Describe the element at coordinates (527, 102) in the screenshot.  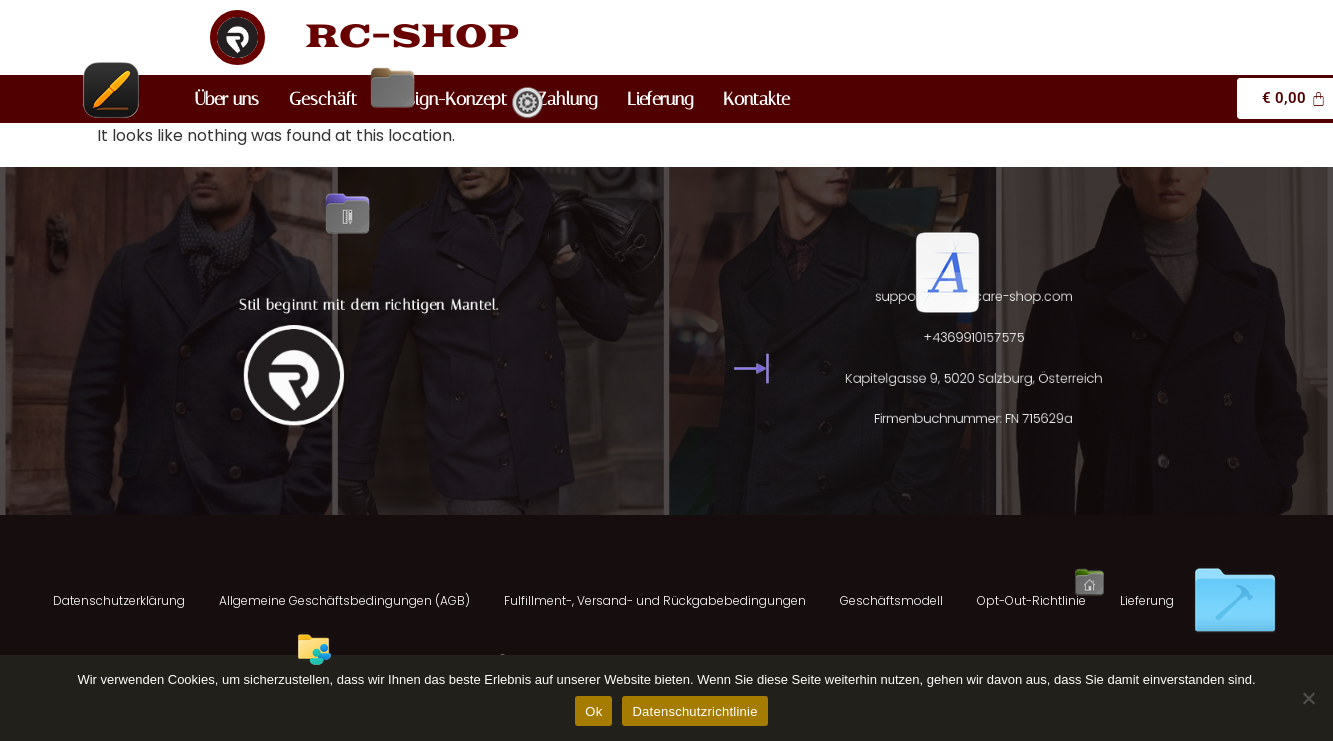
I see `open settings or properties panel` at that location.